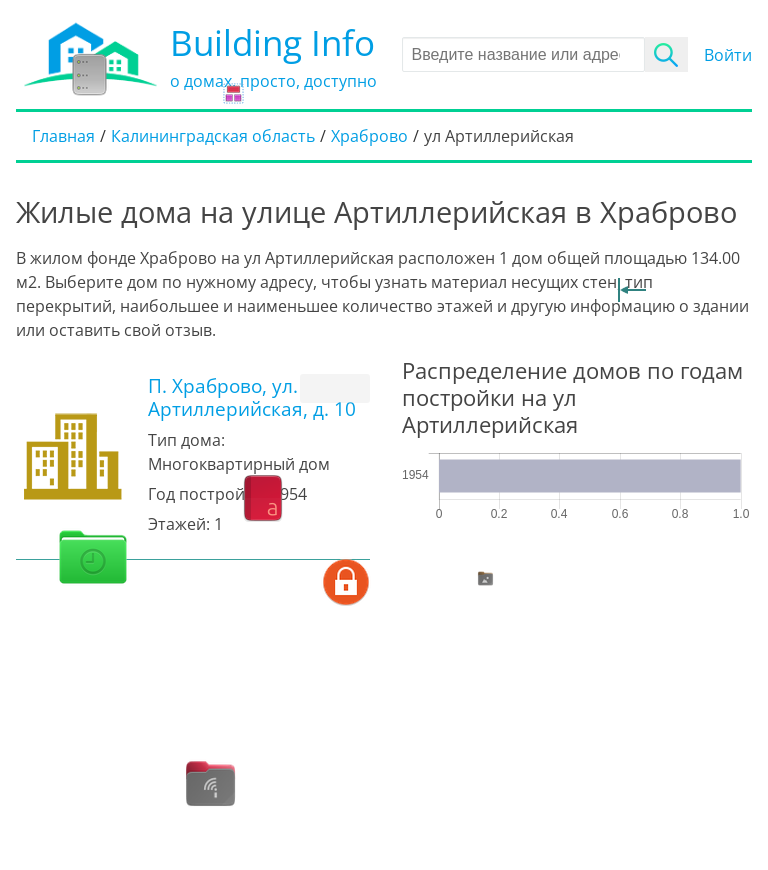 The width and height of the screenshot is (768, 870). Describe the element at coordinates (346, 582) in the screenshot. I see `access screen lock or security settings` at that location.